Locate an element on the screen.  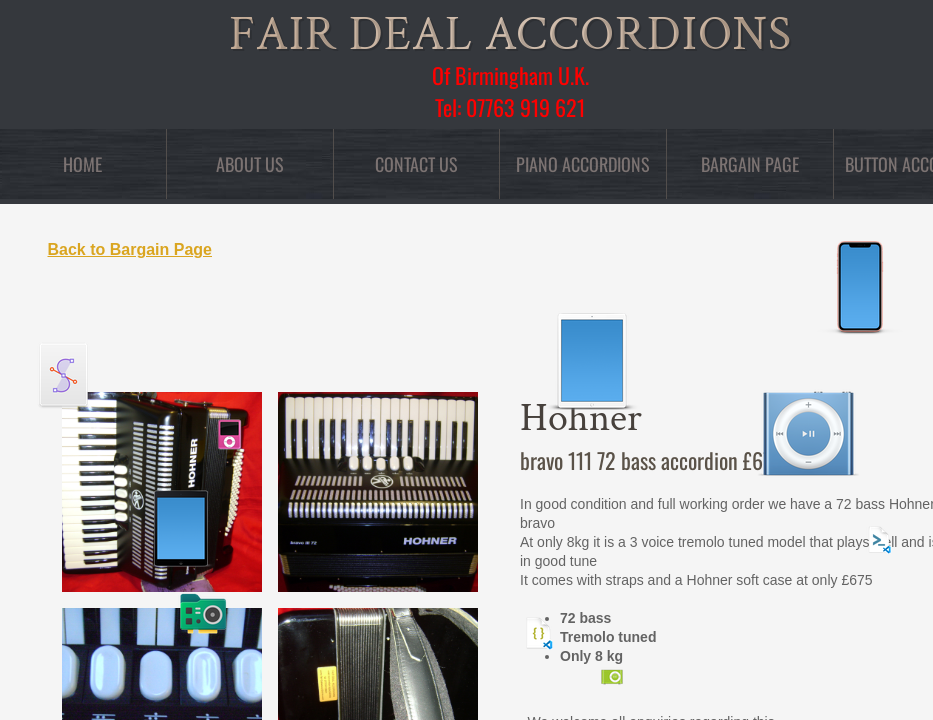
open or edit a JSON file in Visual Studio Code is located at coordinates (538, 633).